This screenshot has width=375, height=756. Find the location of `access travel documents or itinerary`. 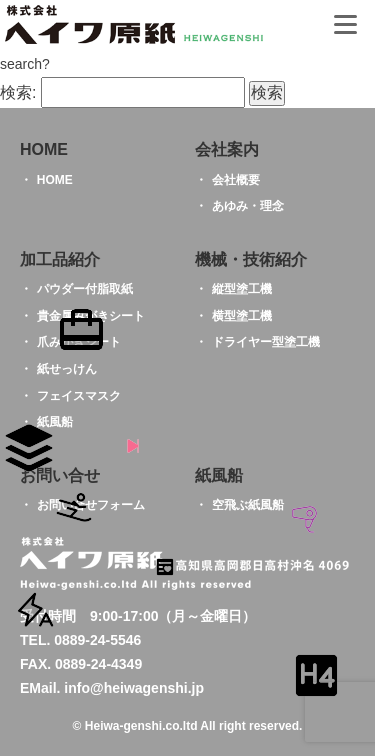

access travel documents or itinerary is located at coordinates (81, 330).